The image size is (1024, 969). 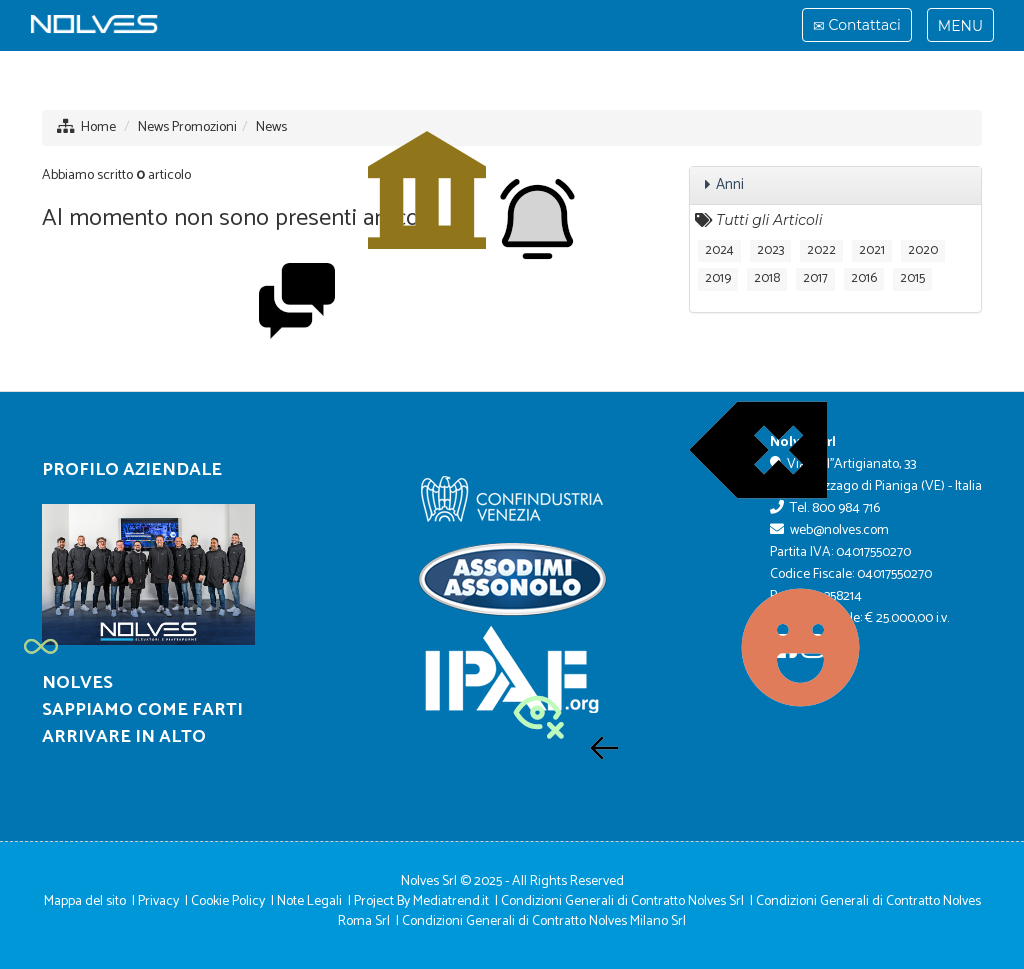 I want to click on indicates unlimited or infinite quantity, so click(x=41, y=646).